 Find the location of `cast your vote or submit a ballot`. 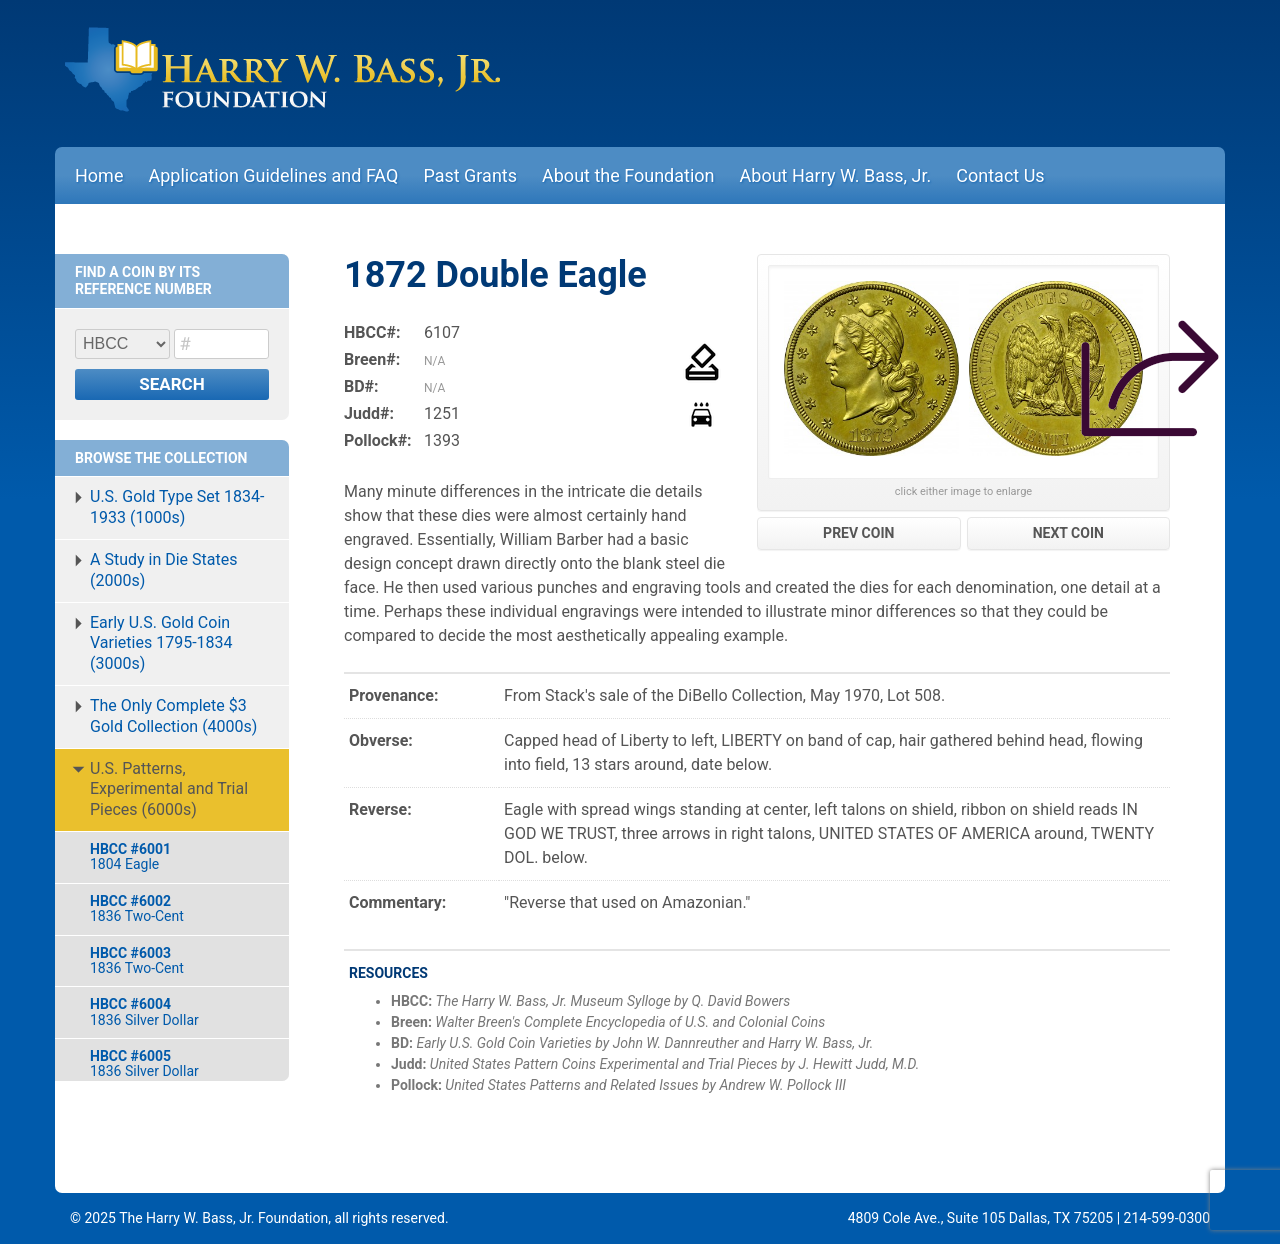

cast your vote or submit a ballot is located at coordinates (702, 362).